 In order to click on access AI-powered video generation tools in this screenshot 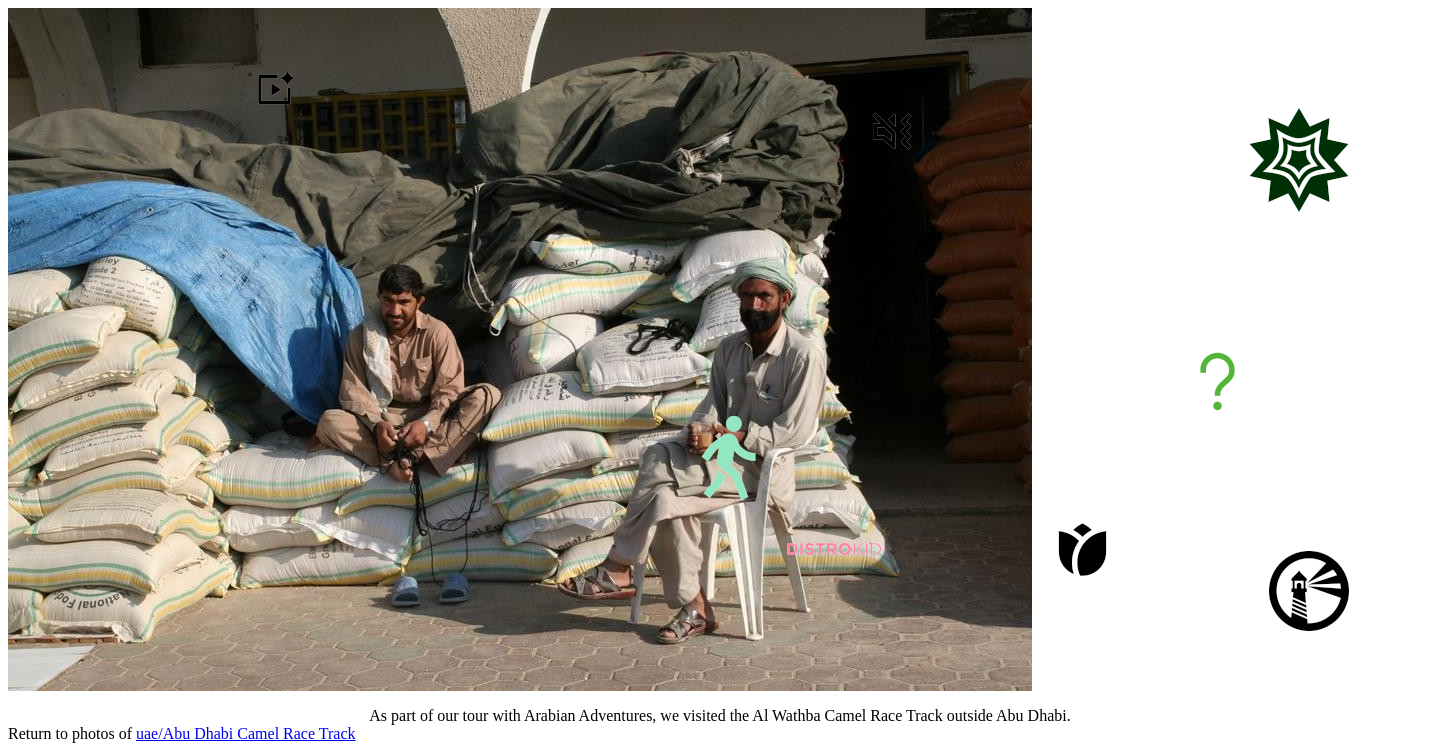, I will do `click(274, 89)`.